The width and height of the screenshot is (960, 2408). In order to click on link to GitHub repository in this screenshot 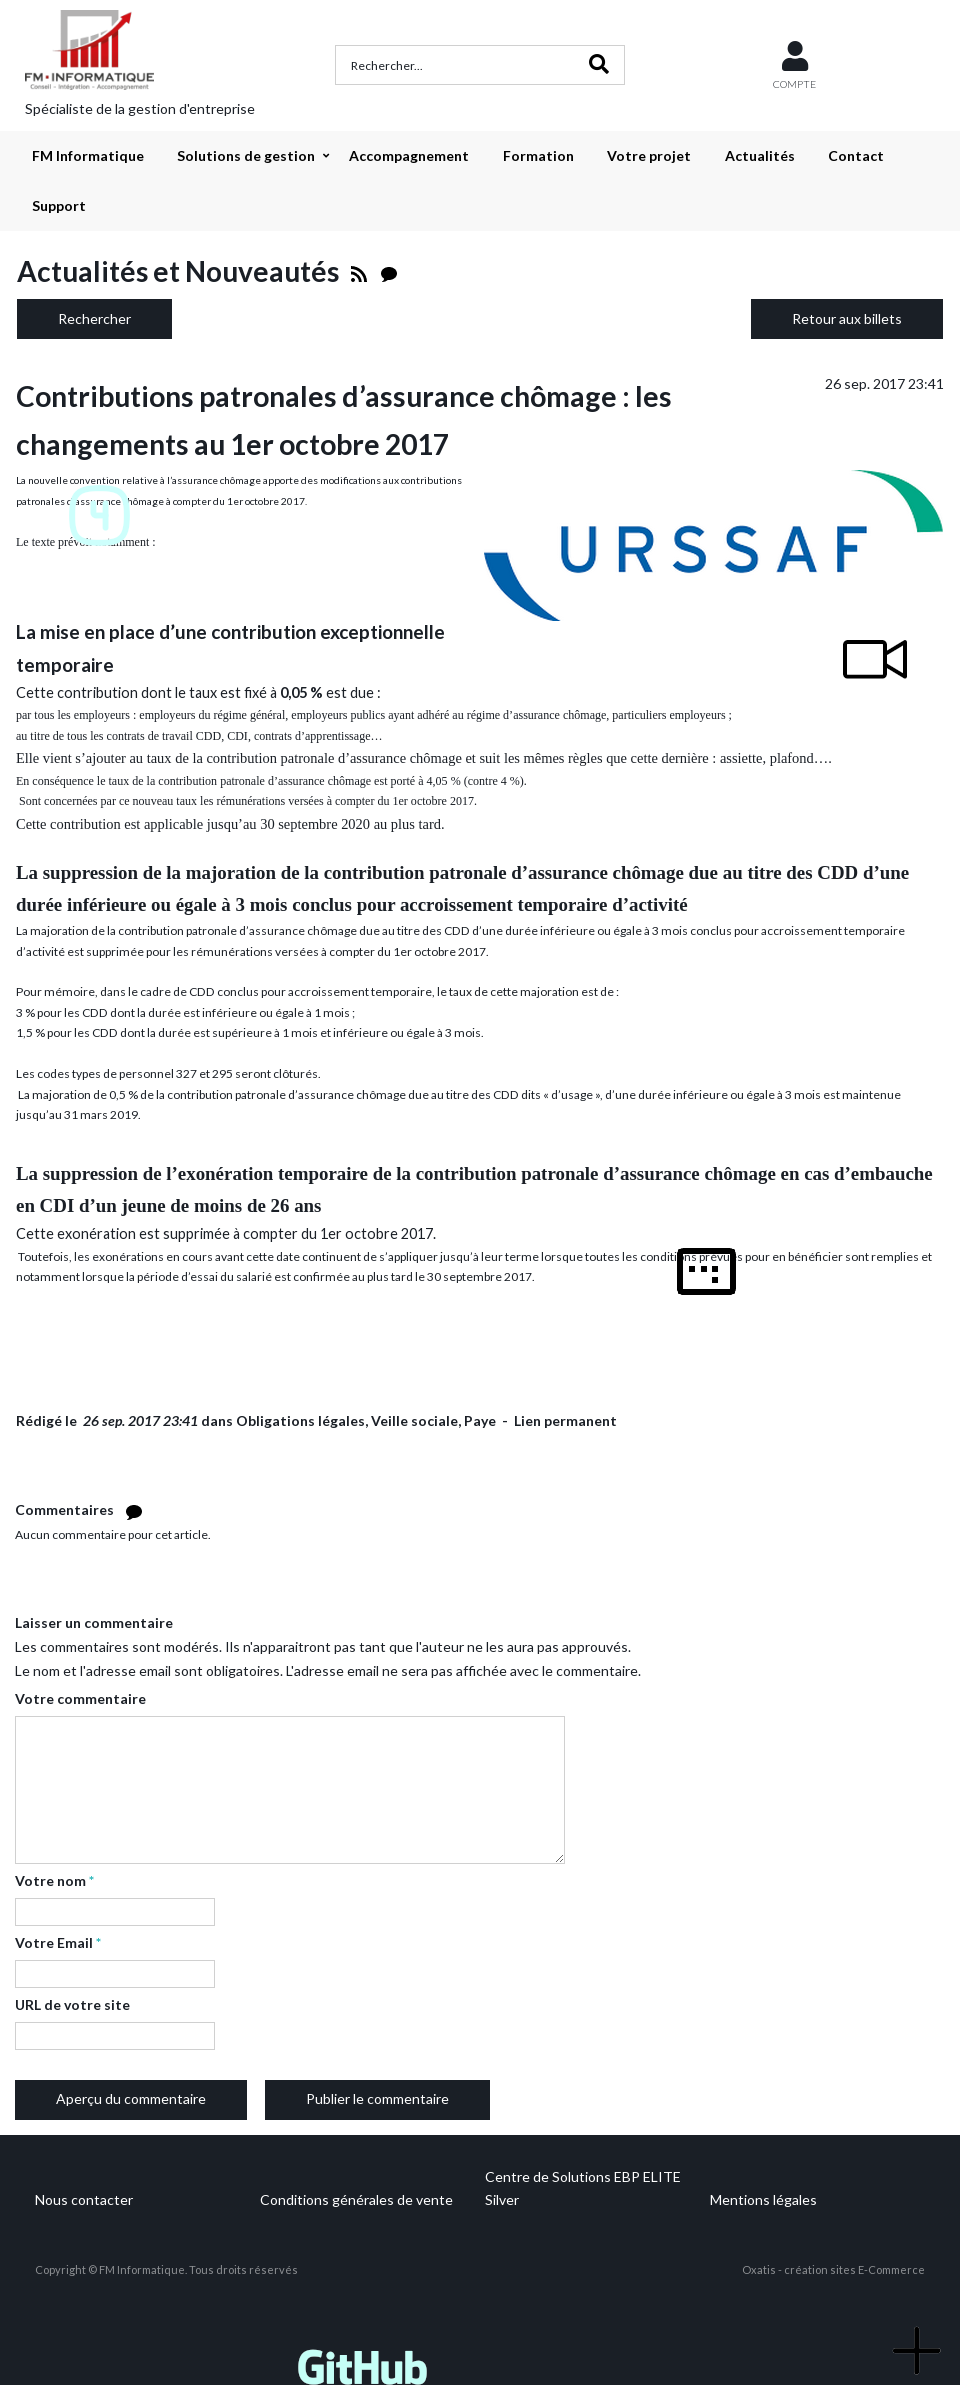, I will do `click(363, 2367)`.